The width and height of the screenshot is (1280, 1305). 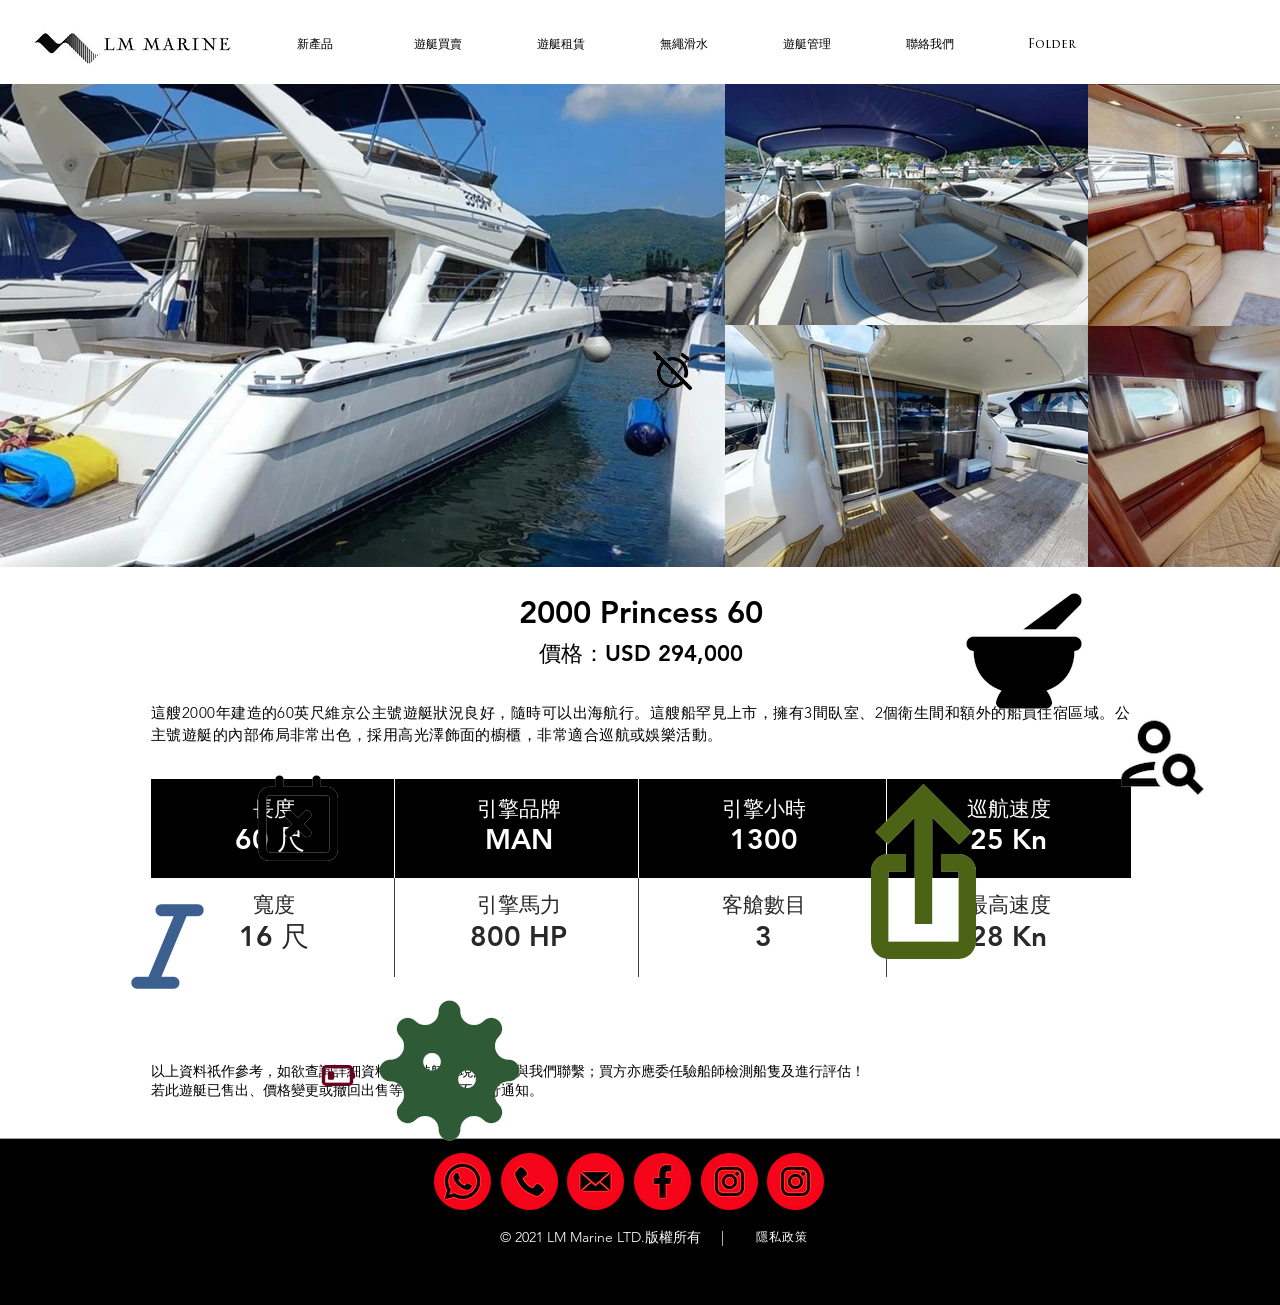 I want to click on cancel or remove a scheduled event, so click(x=298, y=821).